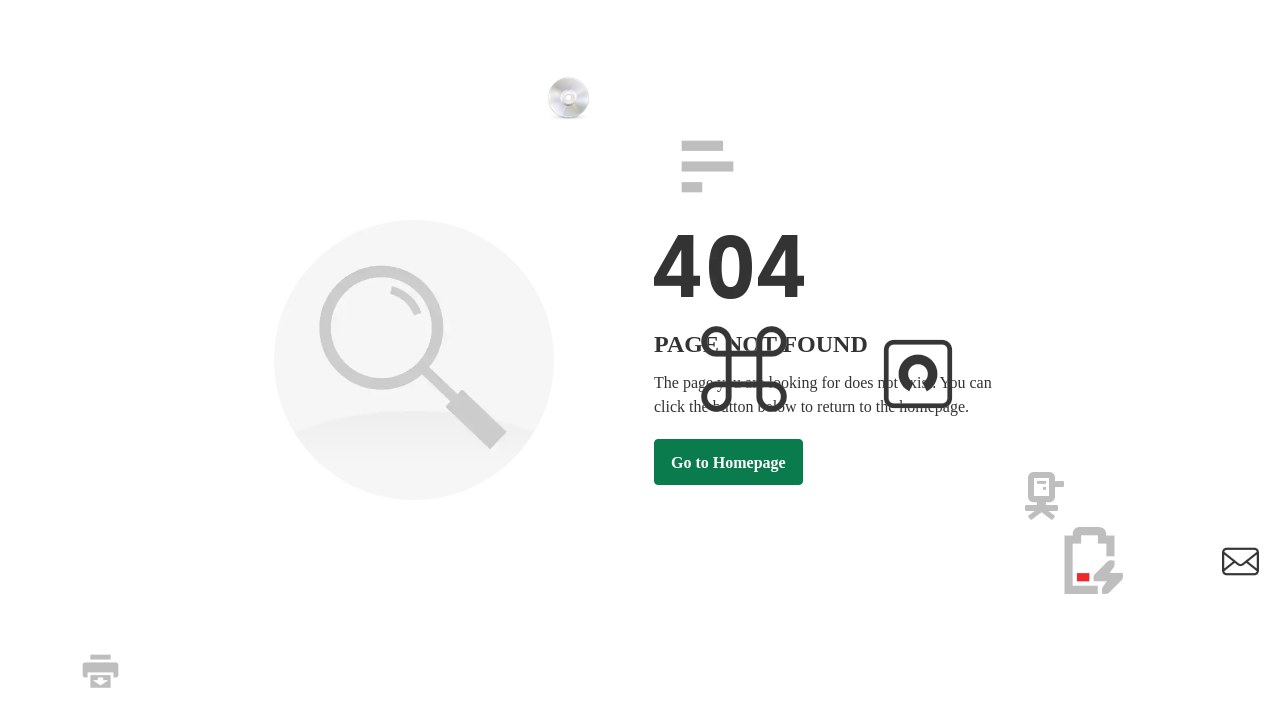 The width and height of the screenshot is (1280, 720). What do you see at coordinates (707, 166) in the screenshot?
I see `align text to the left margin` at bounding box center [707, 166].